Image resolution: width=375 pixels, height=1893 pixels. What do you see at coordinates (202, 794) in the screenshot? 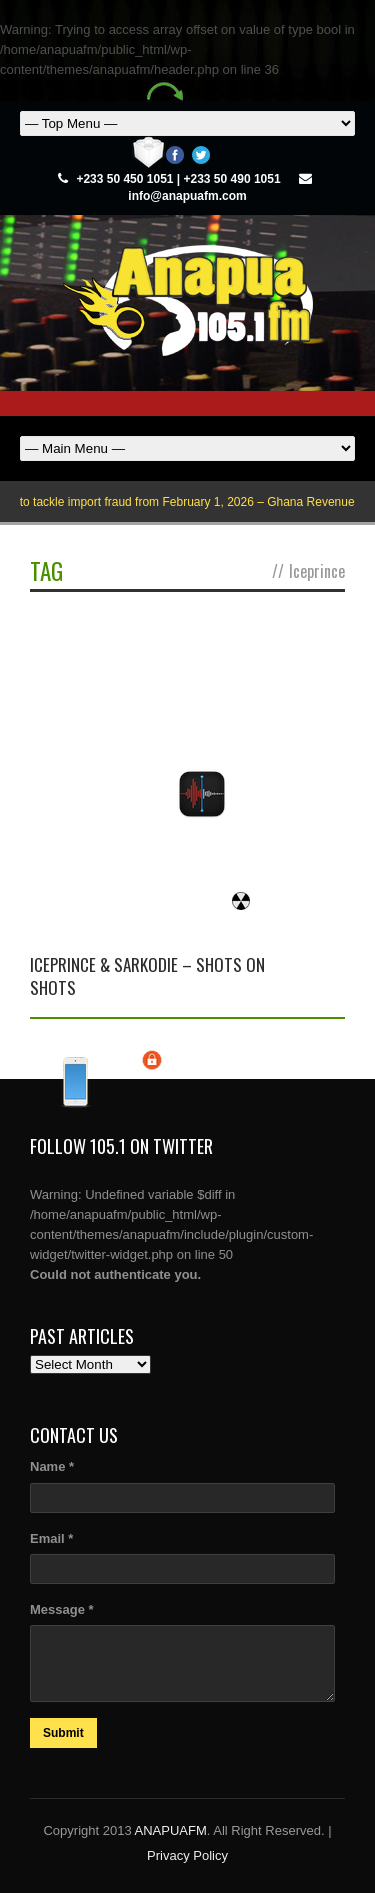
I see `open voice memos app` at bounding box center [202, 794].